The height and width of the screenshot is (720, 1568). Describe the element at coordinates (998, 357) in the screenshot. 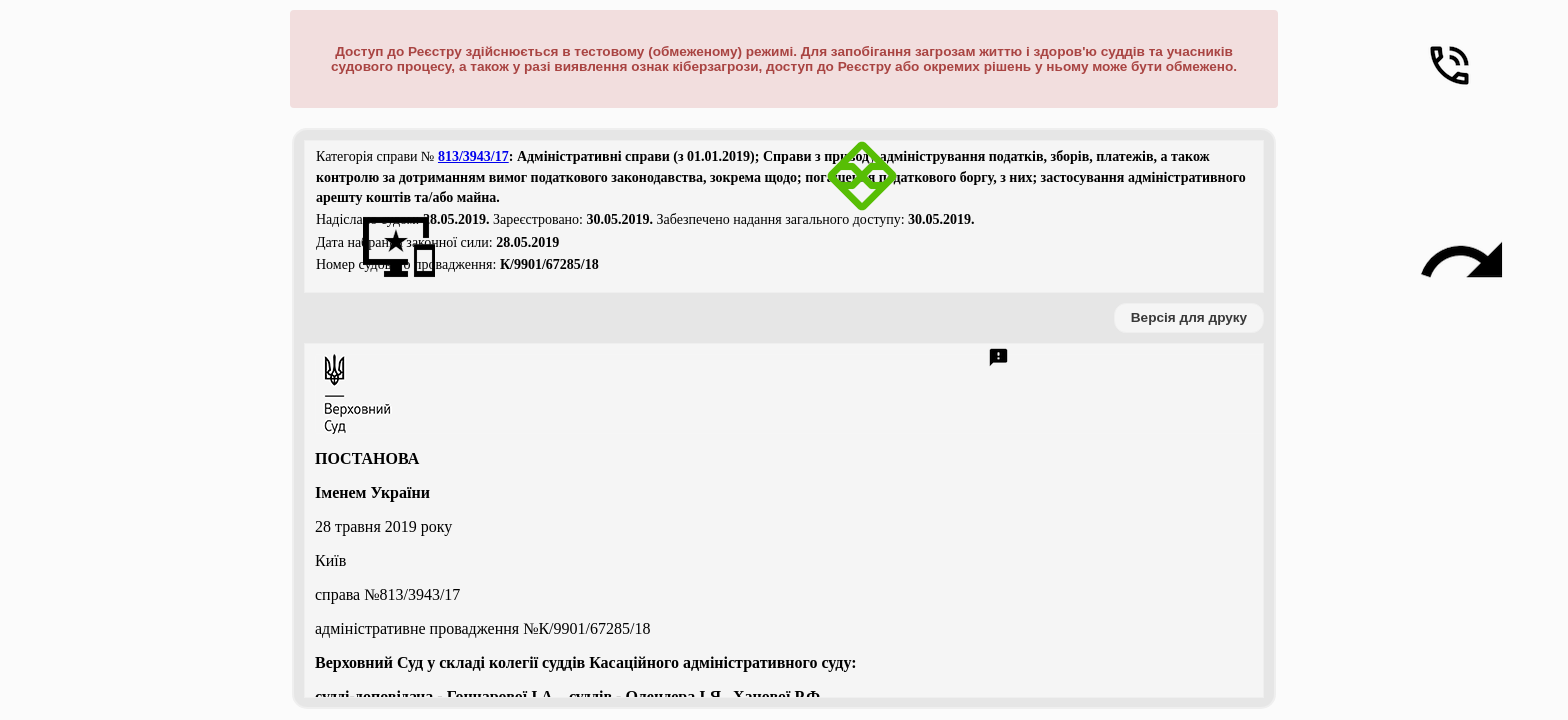

I see `submit feedback or comments` at that location.